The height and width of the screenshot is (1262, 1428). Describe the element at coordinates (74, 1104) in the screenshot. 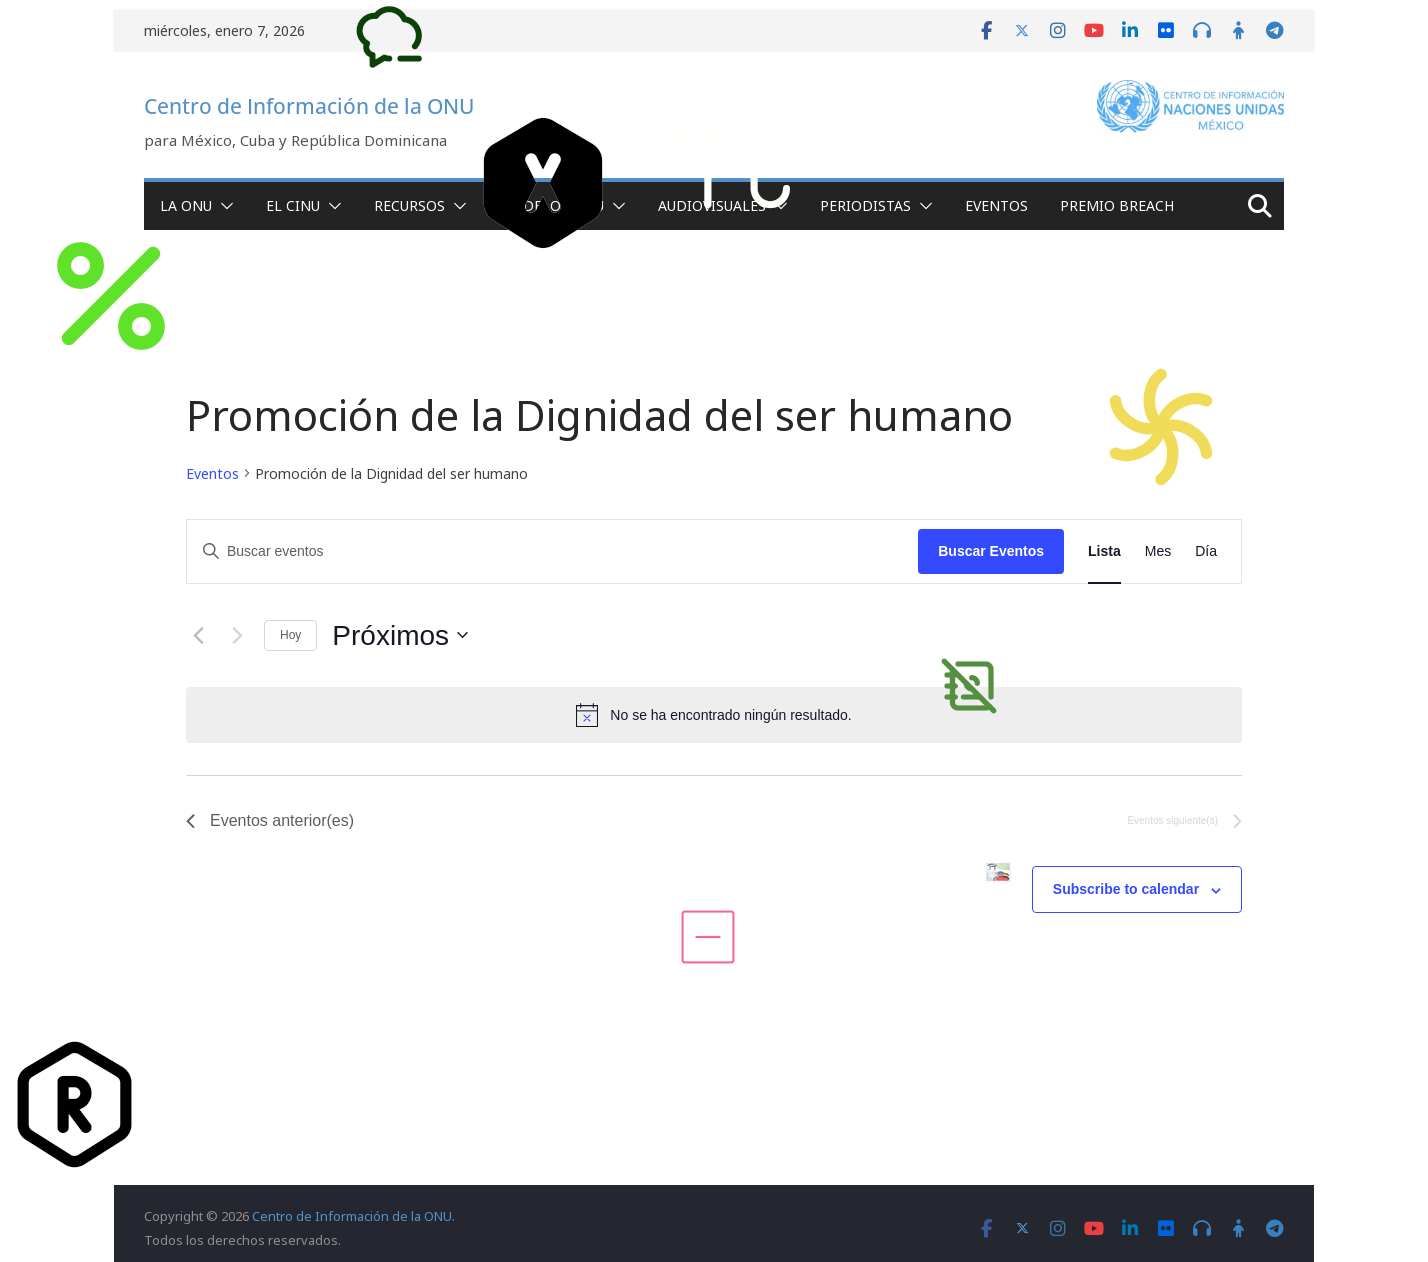

I see `indicates a hexagonal badge or label with "R" designation` at that location.